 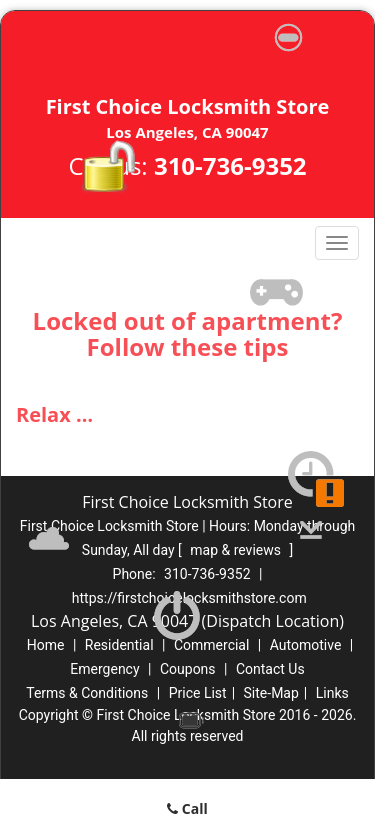 I want to click on indicates overcast or cloudy weather conditions, so click(x=49, y=537).